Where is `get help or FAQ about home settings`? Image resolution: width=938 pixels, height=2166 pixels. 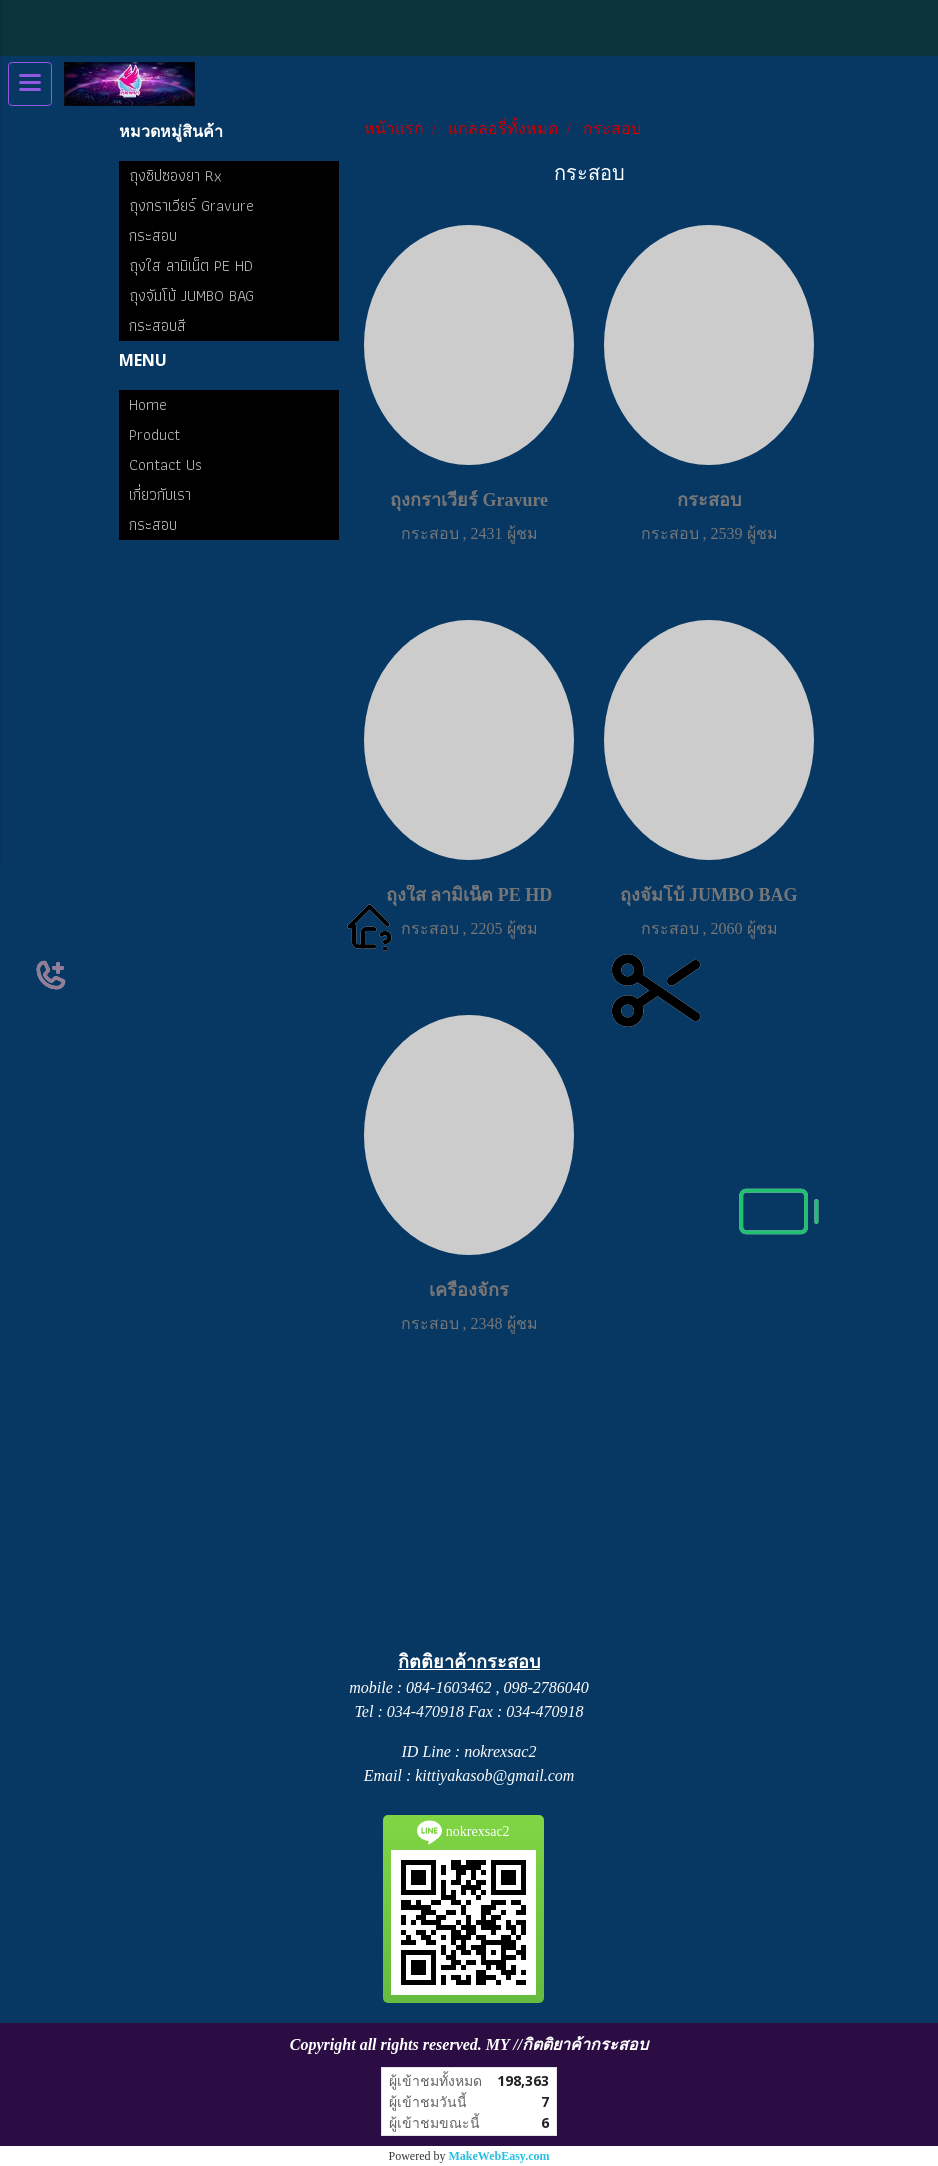
get help or FAQ about home settings is located at coordinates (369, 926).